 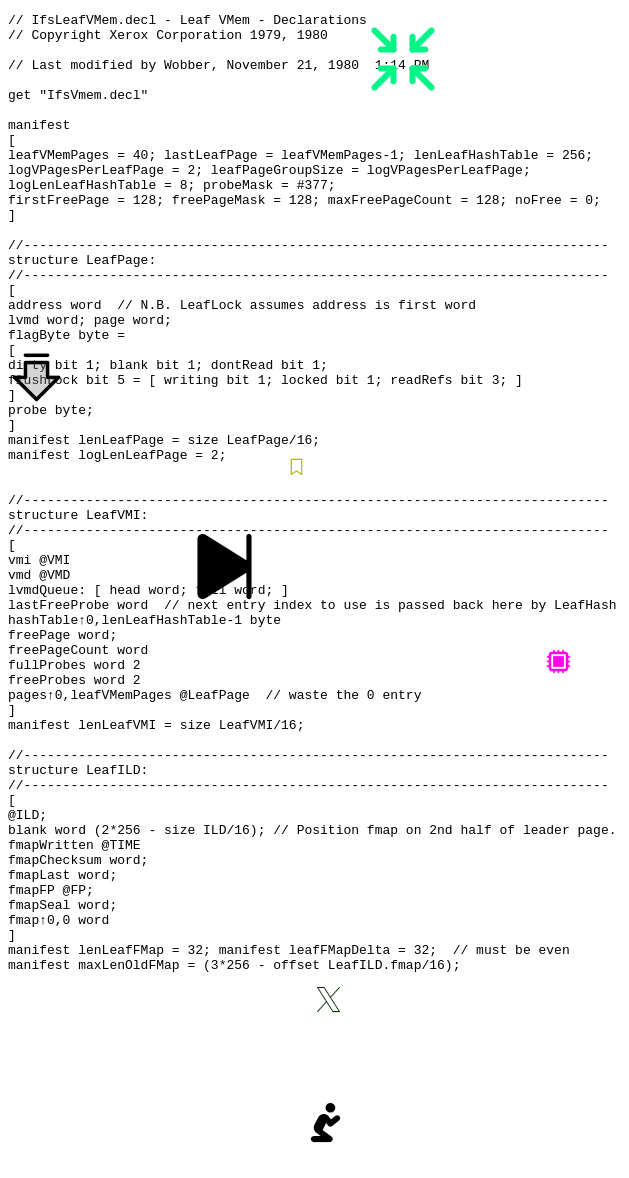 What do you see at coordinates (36, 375) in the screenshot?
I see `download file or content` at bounding box center [36, 375].